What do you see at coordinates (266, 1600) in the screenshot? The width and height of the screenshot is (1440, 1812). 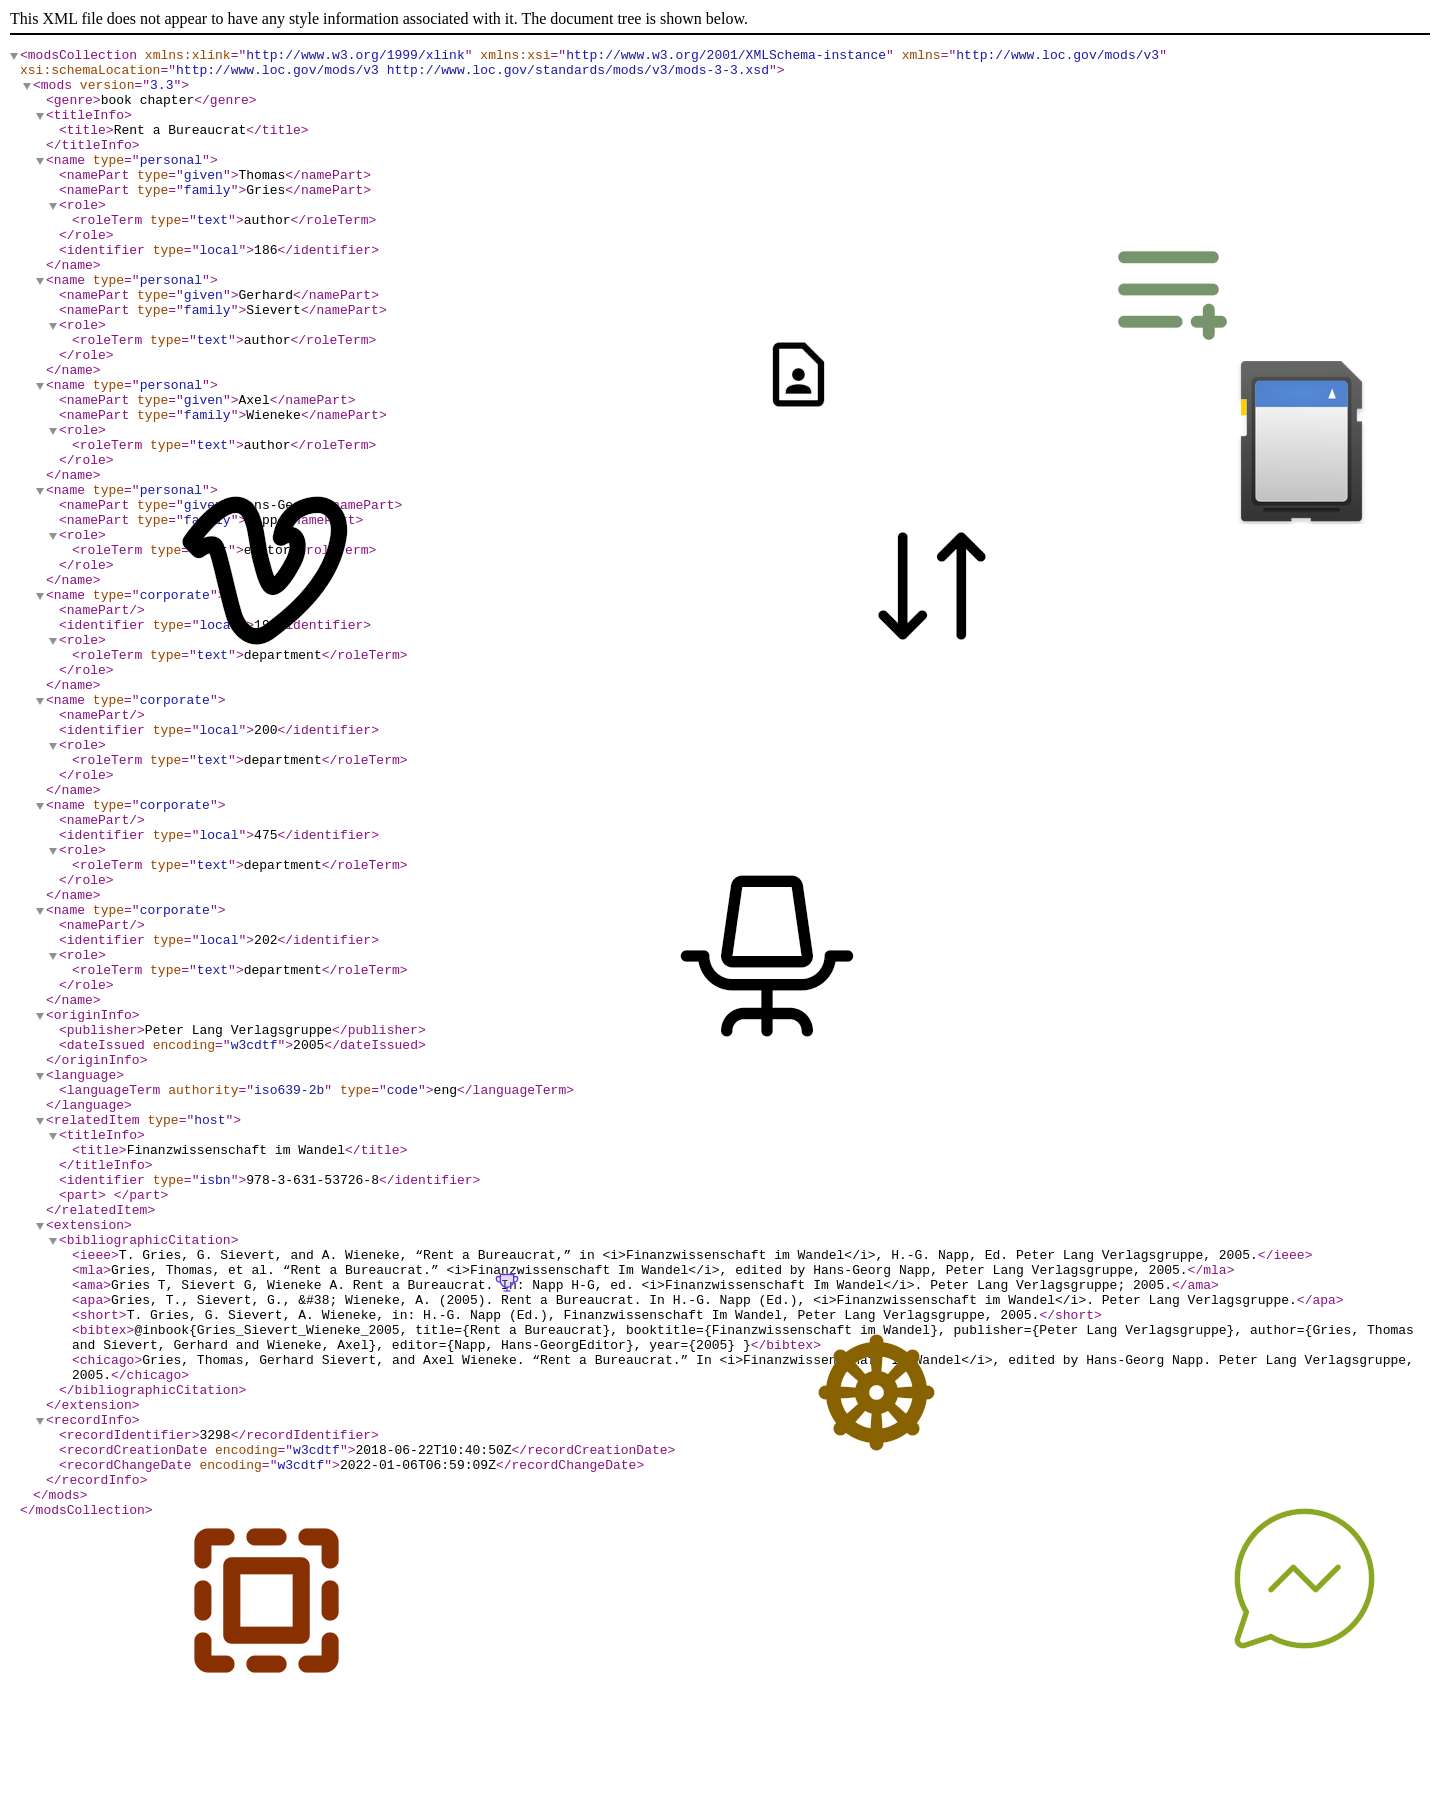 I see `select all items` at bounding box center [266, 1600].